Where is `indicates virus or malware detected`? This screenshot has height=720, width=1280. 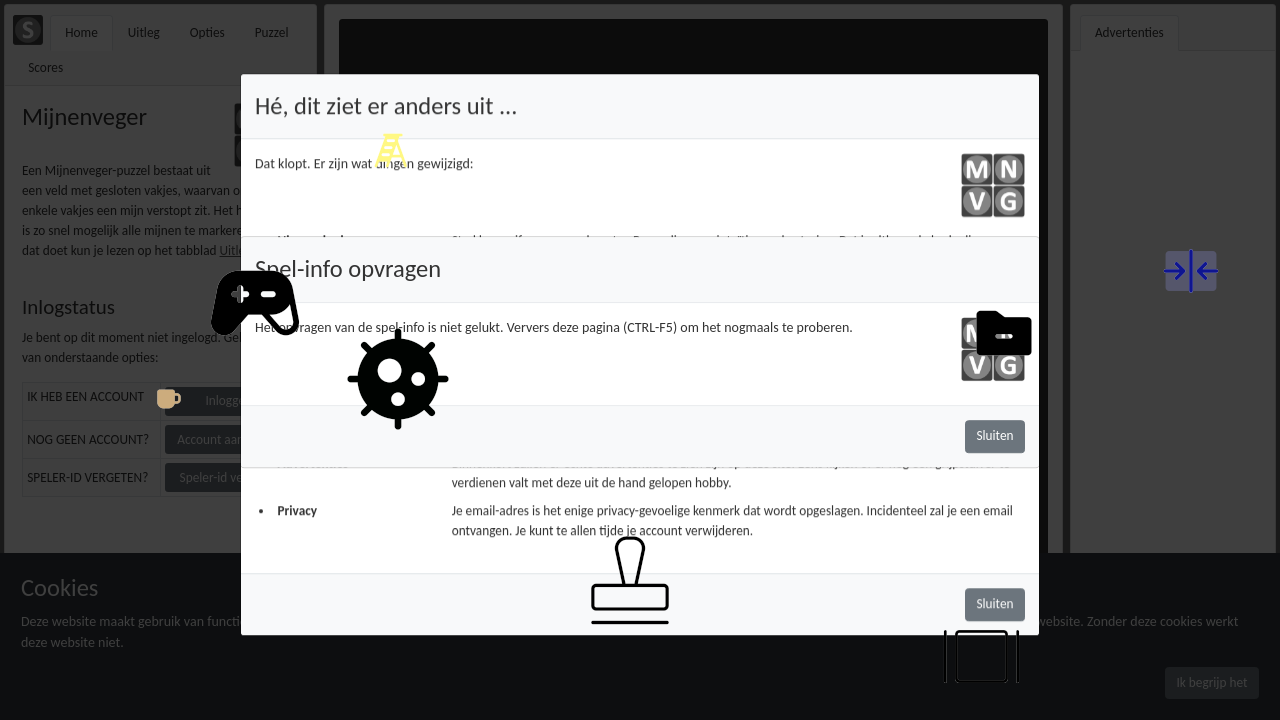 indicates virus or malware detected is located at coordinates (398, 379).